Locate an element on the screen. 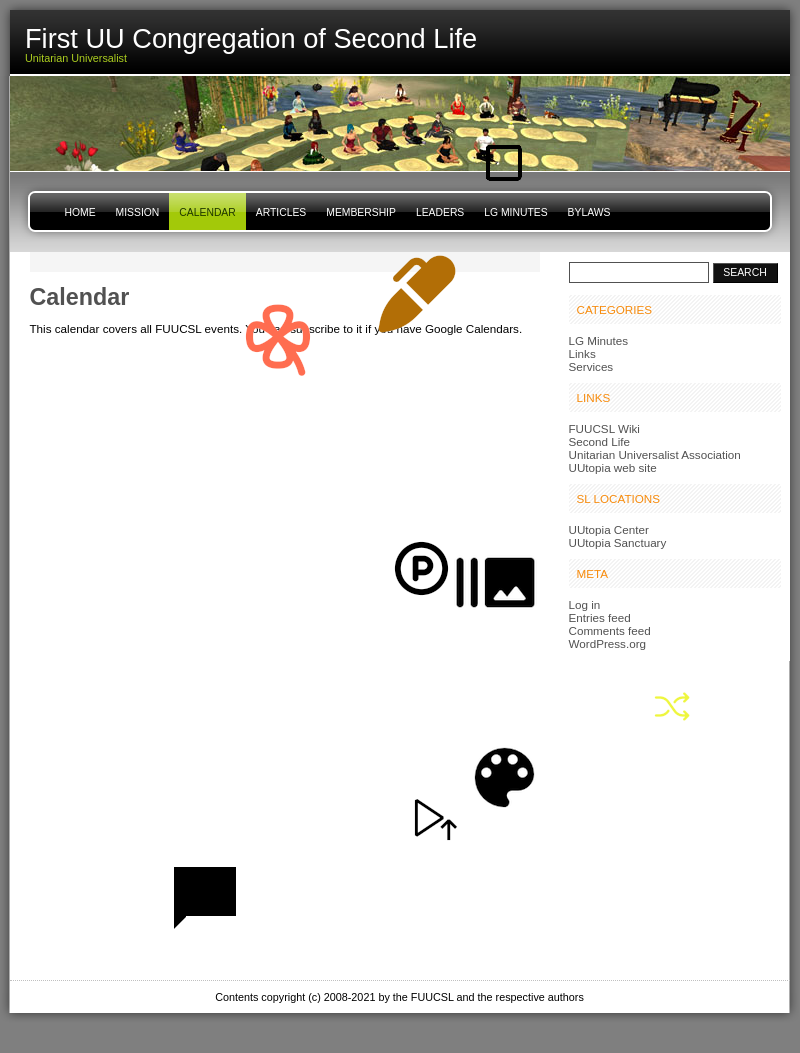 This screenshot has width=800, height=1053. an unselected checkbox option is located at coordinates (504, 163).